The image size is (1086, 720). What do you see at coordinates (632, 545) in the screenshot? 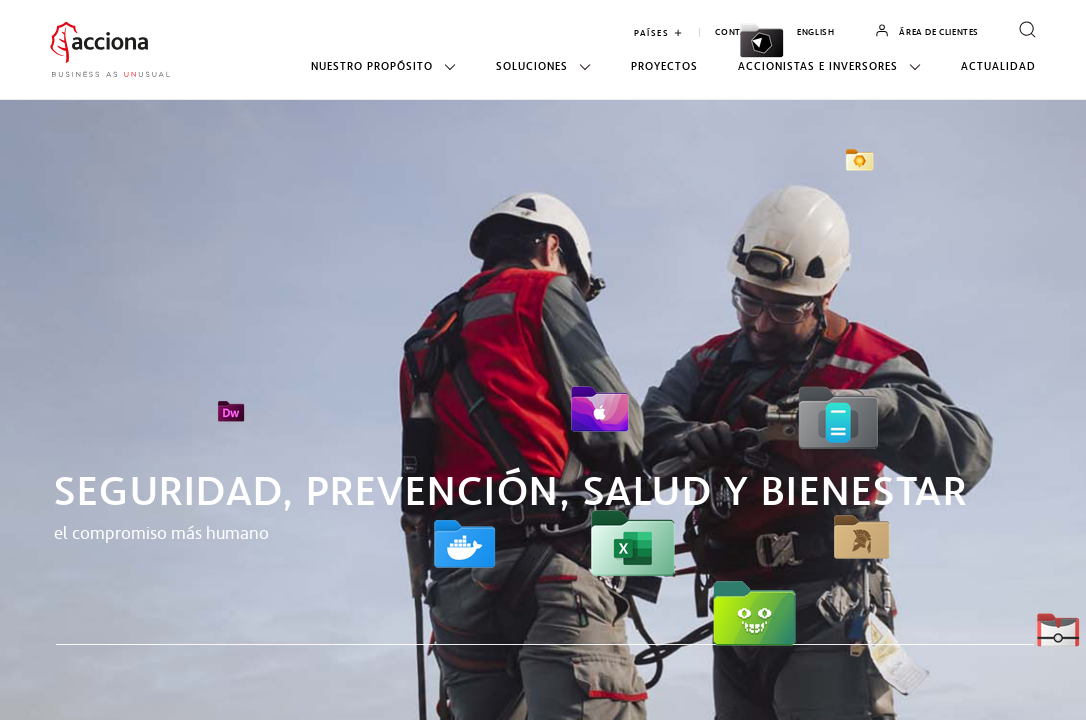
I see `open folder containing Excel spreadsheets` at bounding box center [632, 545].